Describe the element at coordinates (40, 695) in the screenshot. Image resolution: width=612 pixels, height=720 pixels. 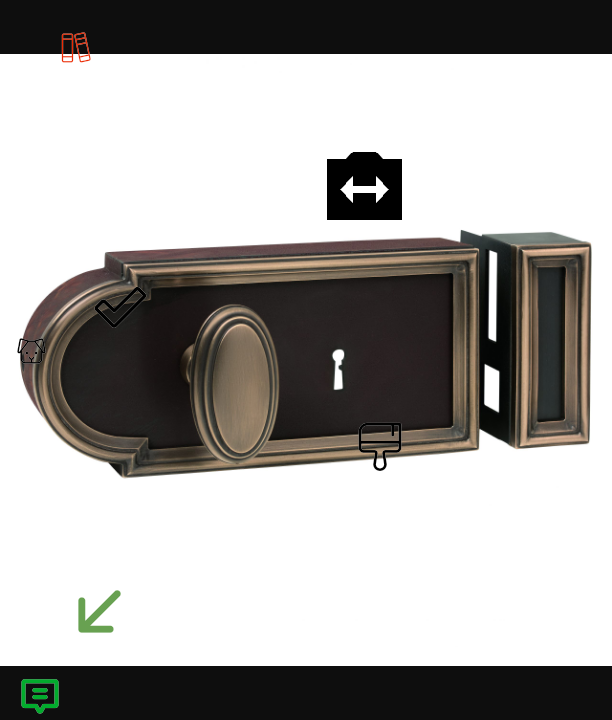
I see `open chat or messaging` at that location.